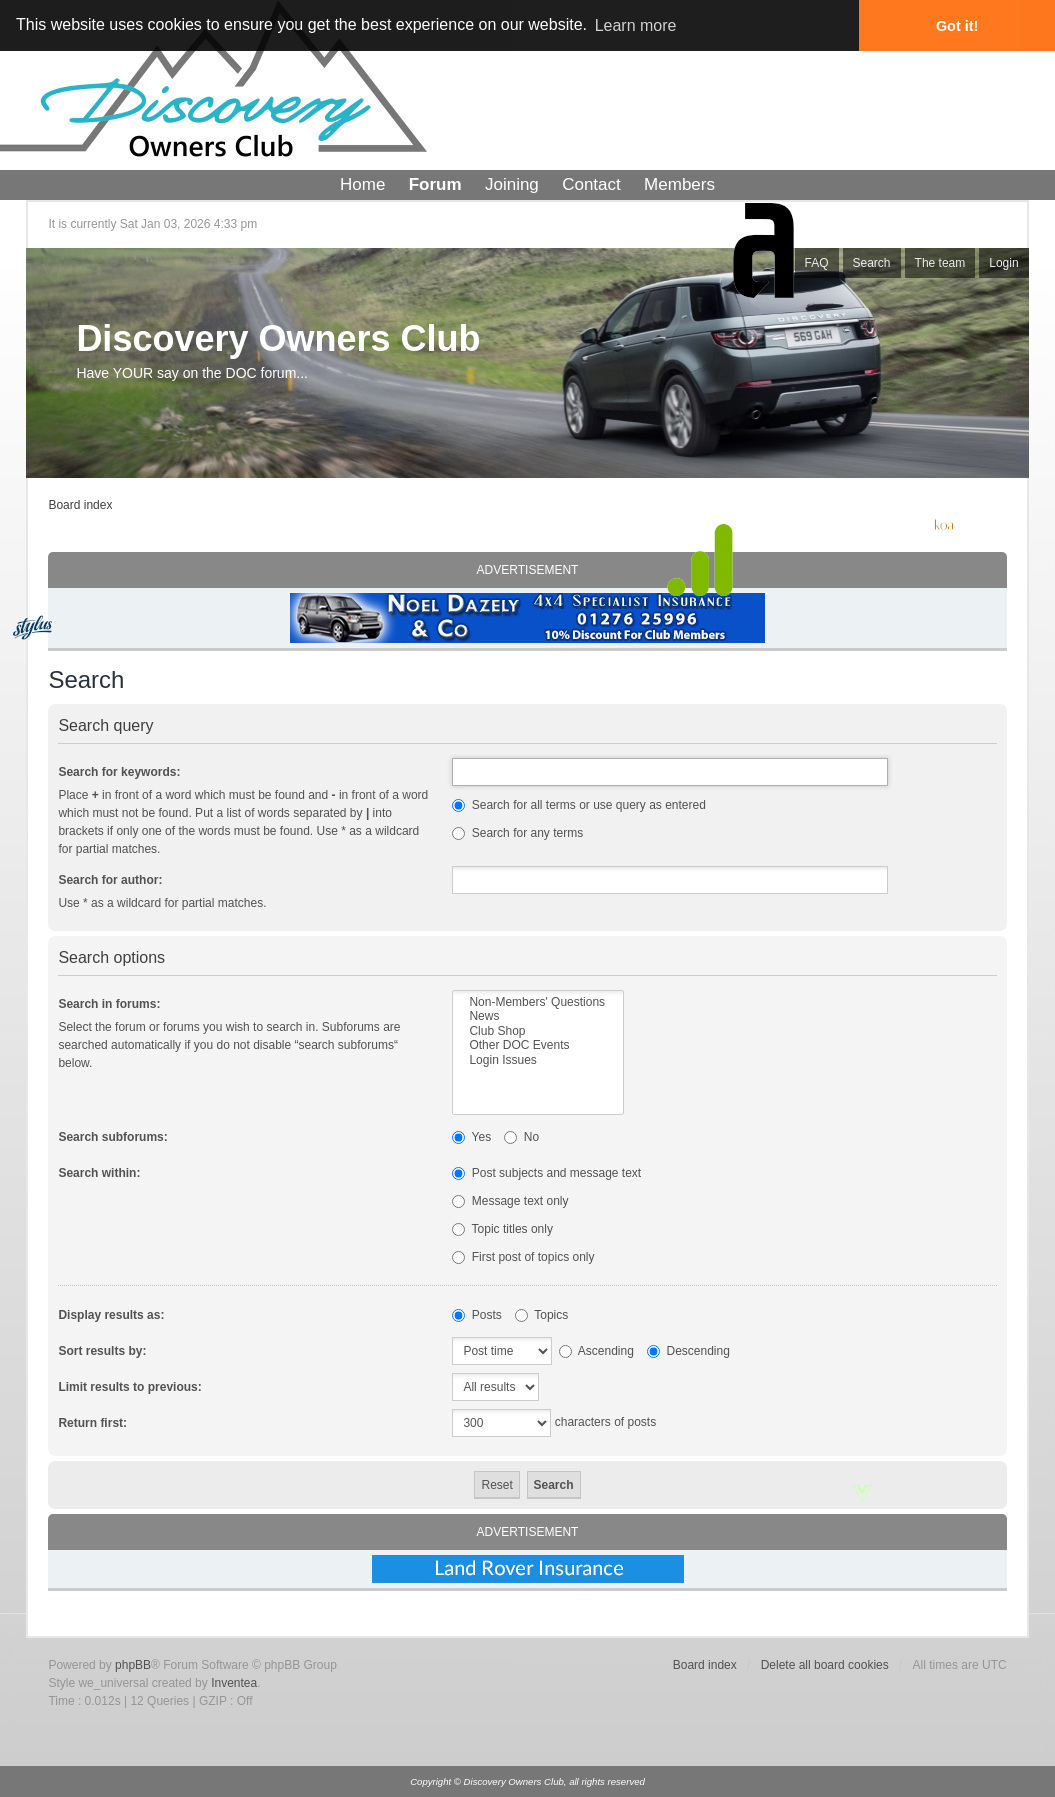 The width and height of the screenshot is (1055, 1797). I want to click on stylus CSS preprocessor logo, so click(32, 627).